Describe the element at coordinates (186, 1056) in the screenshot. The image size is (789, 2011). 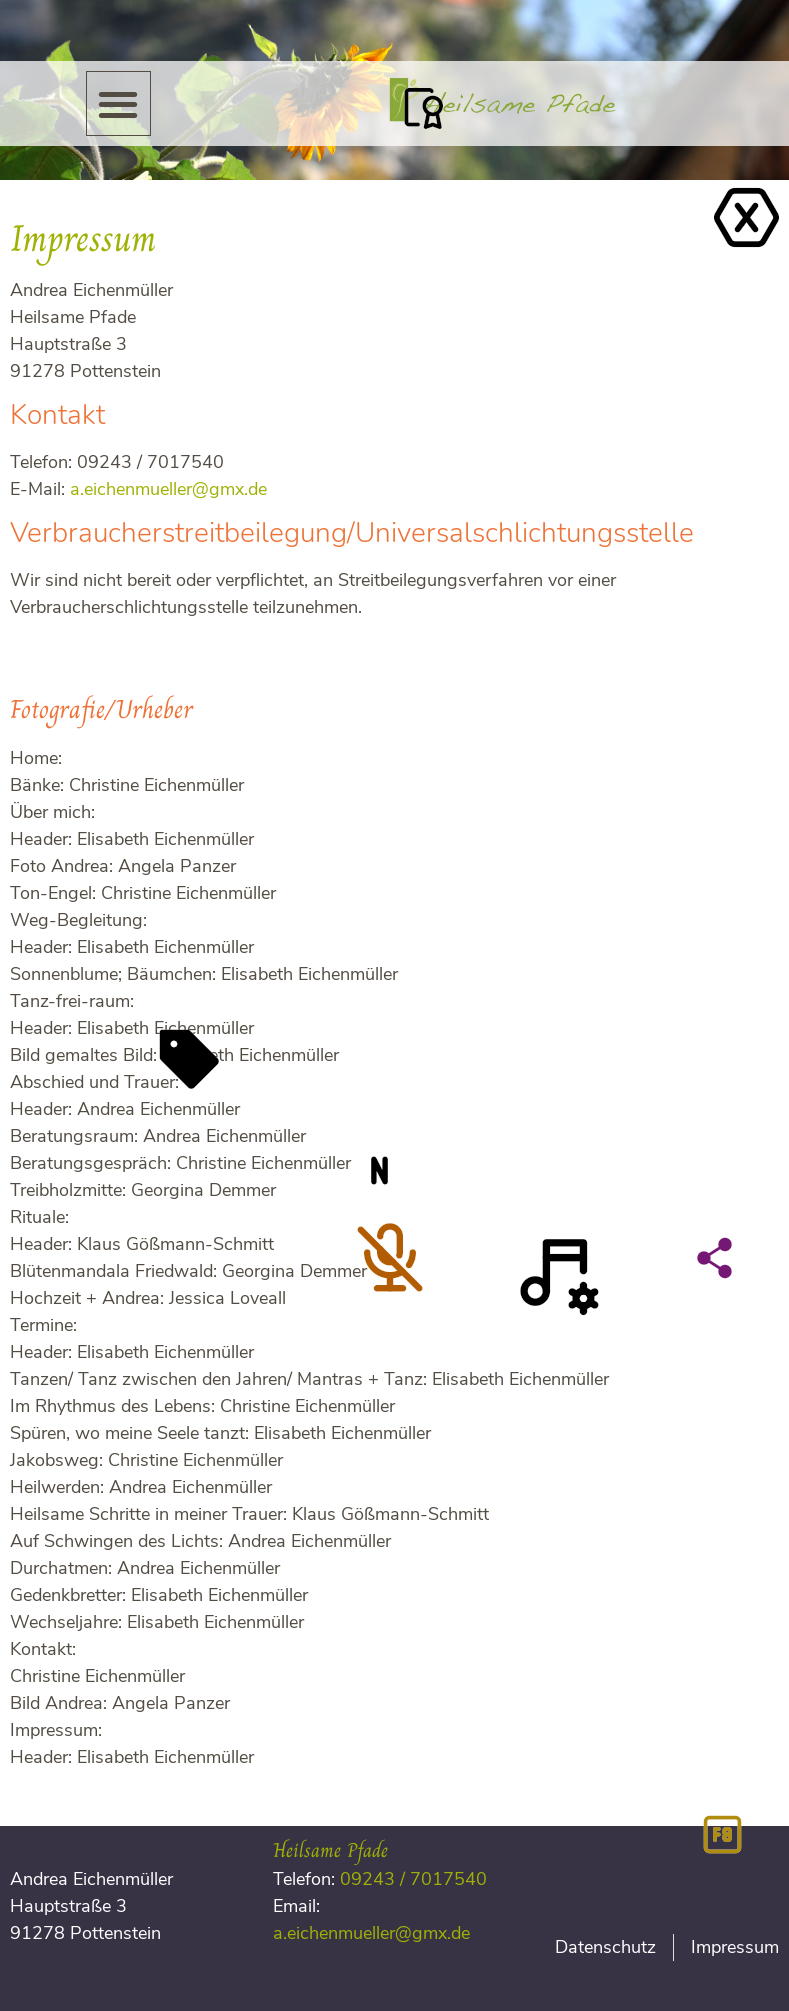
I see `add a tag or label to an item` at that location.